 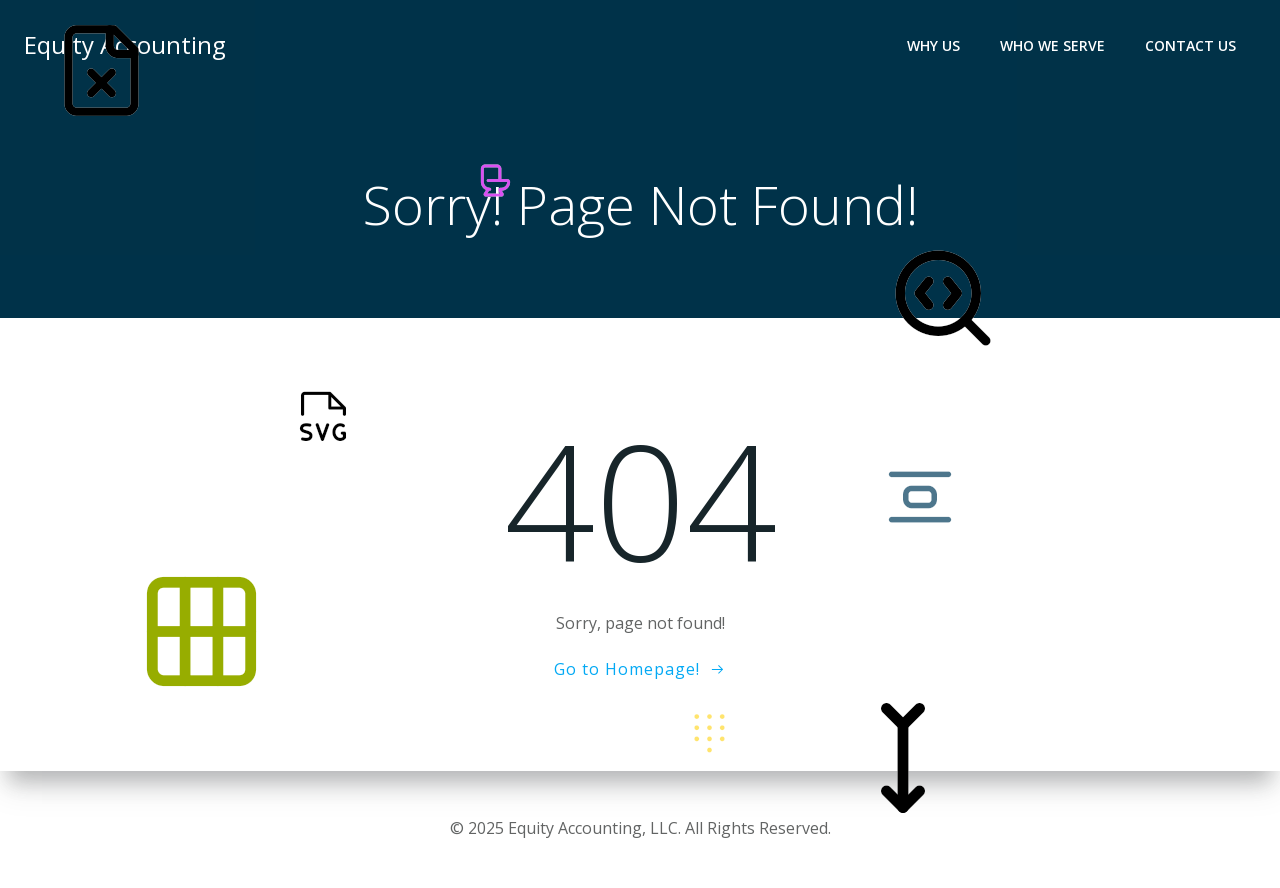 What do you see at coordinates (495, 180) in the screenshot?
I see `locate nearby restroom facilities` at bounding box center [495, 180].